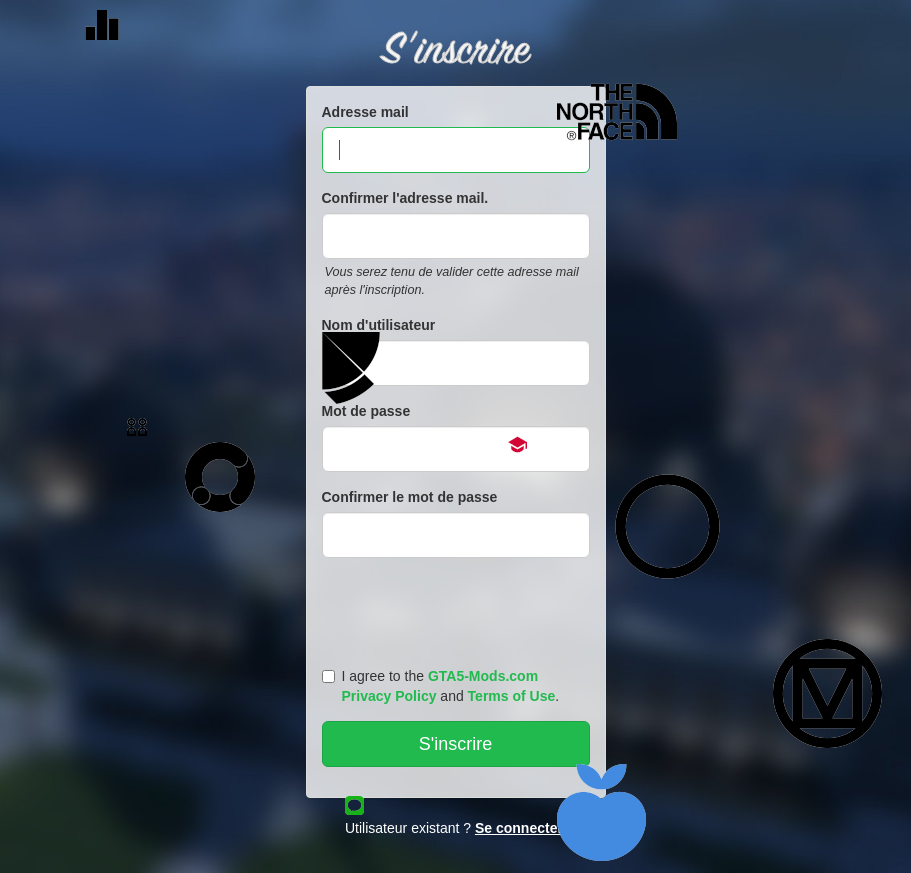  What do you see at coordinates (617, 112) in the screenshot?
I see `The North Face brand logo` at bounding box center [617, 112].